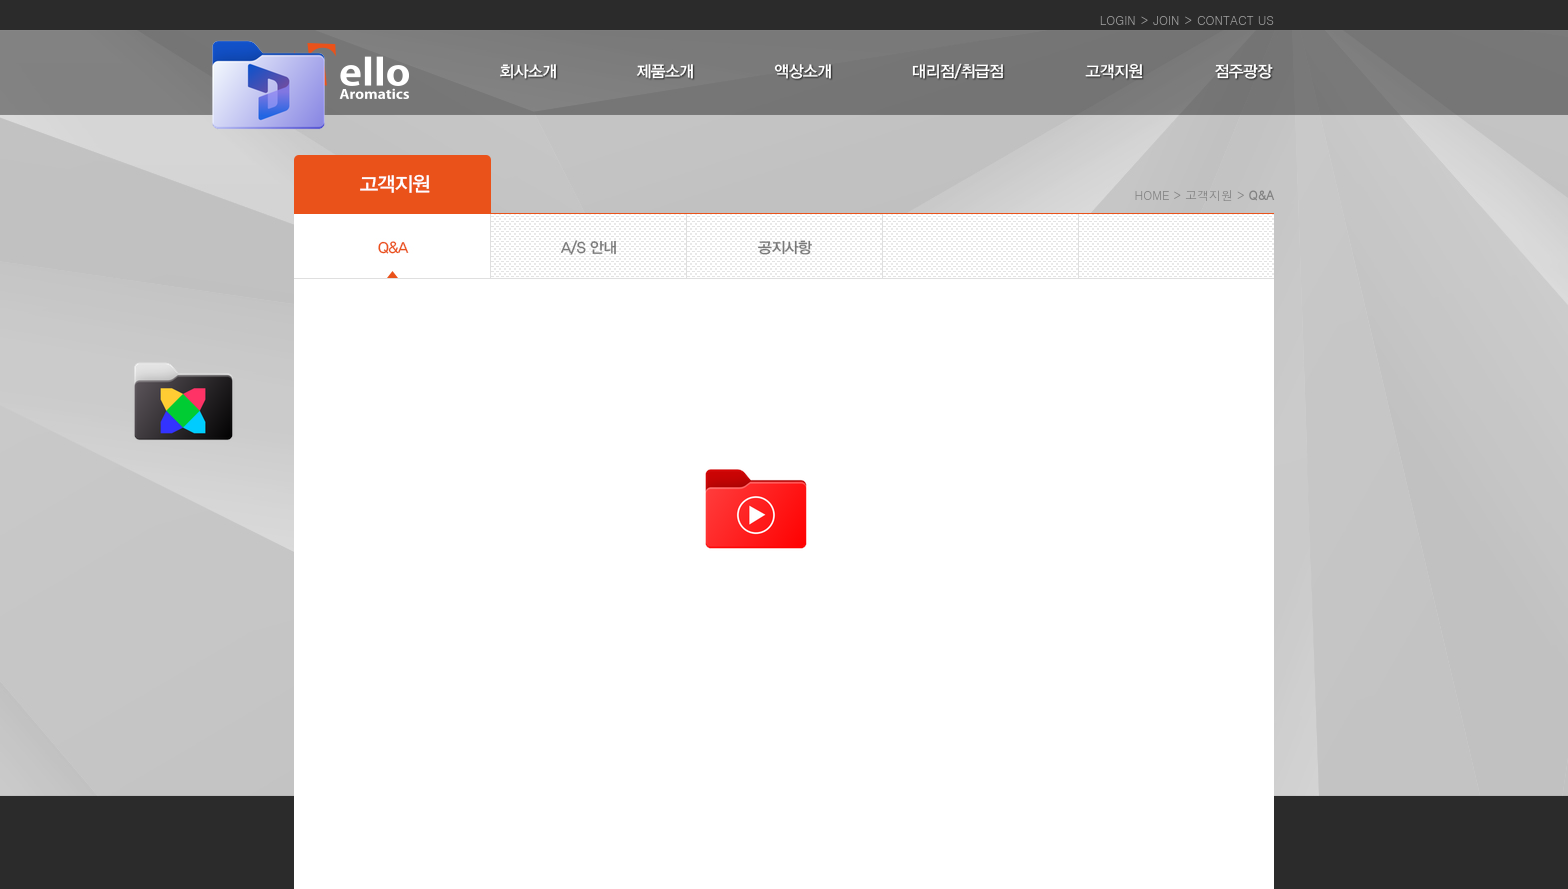  I want to click on open microsoft dynamics 365 for phones folder, so click(268, 88).